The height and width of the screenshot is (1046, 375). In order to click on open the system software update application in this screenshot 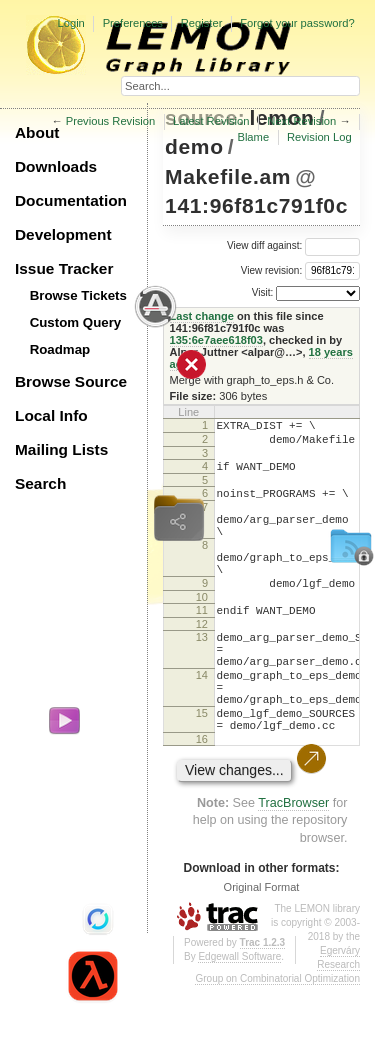, I will do `click(155, 306)`.